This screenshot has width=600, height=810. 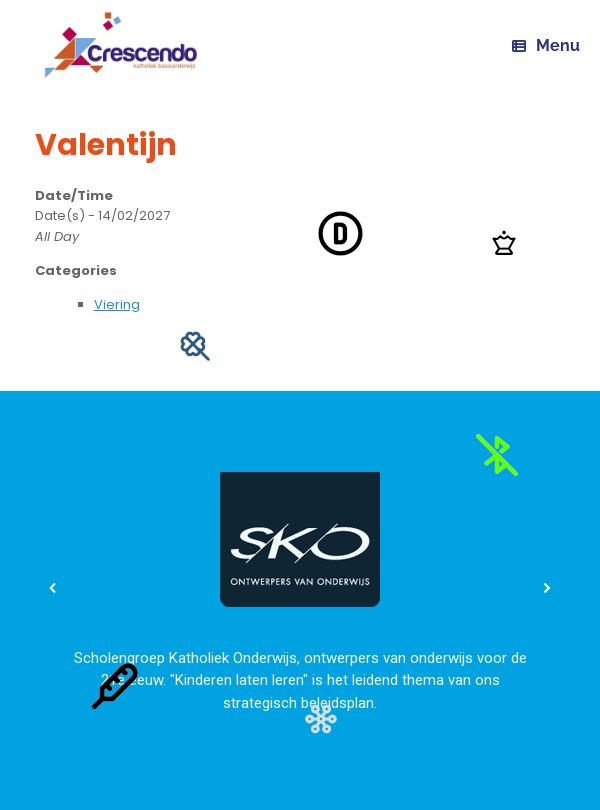 I want to click on indicates luck or bonus feature, so click(x=194, y=345).